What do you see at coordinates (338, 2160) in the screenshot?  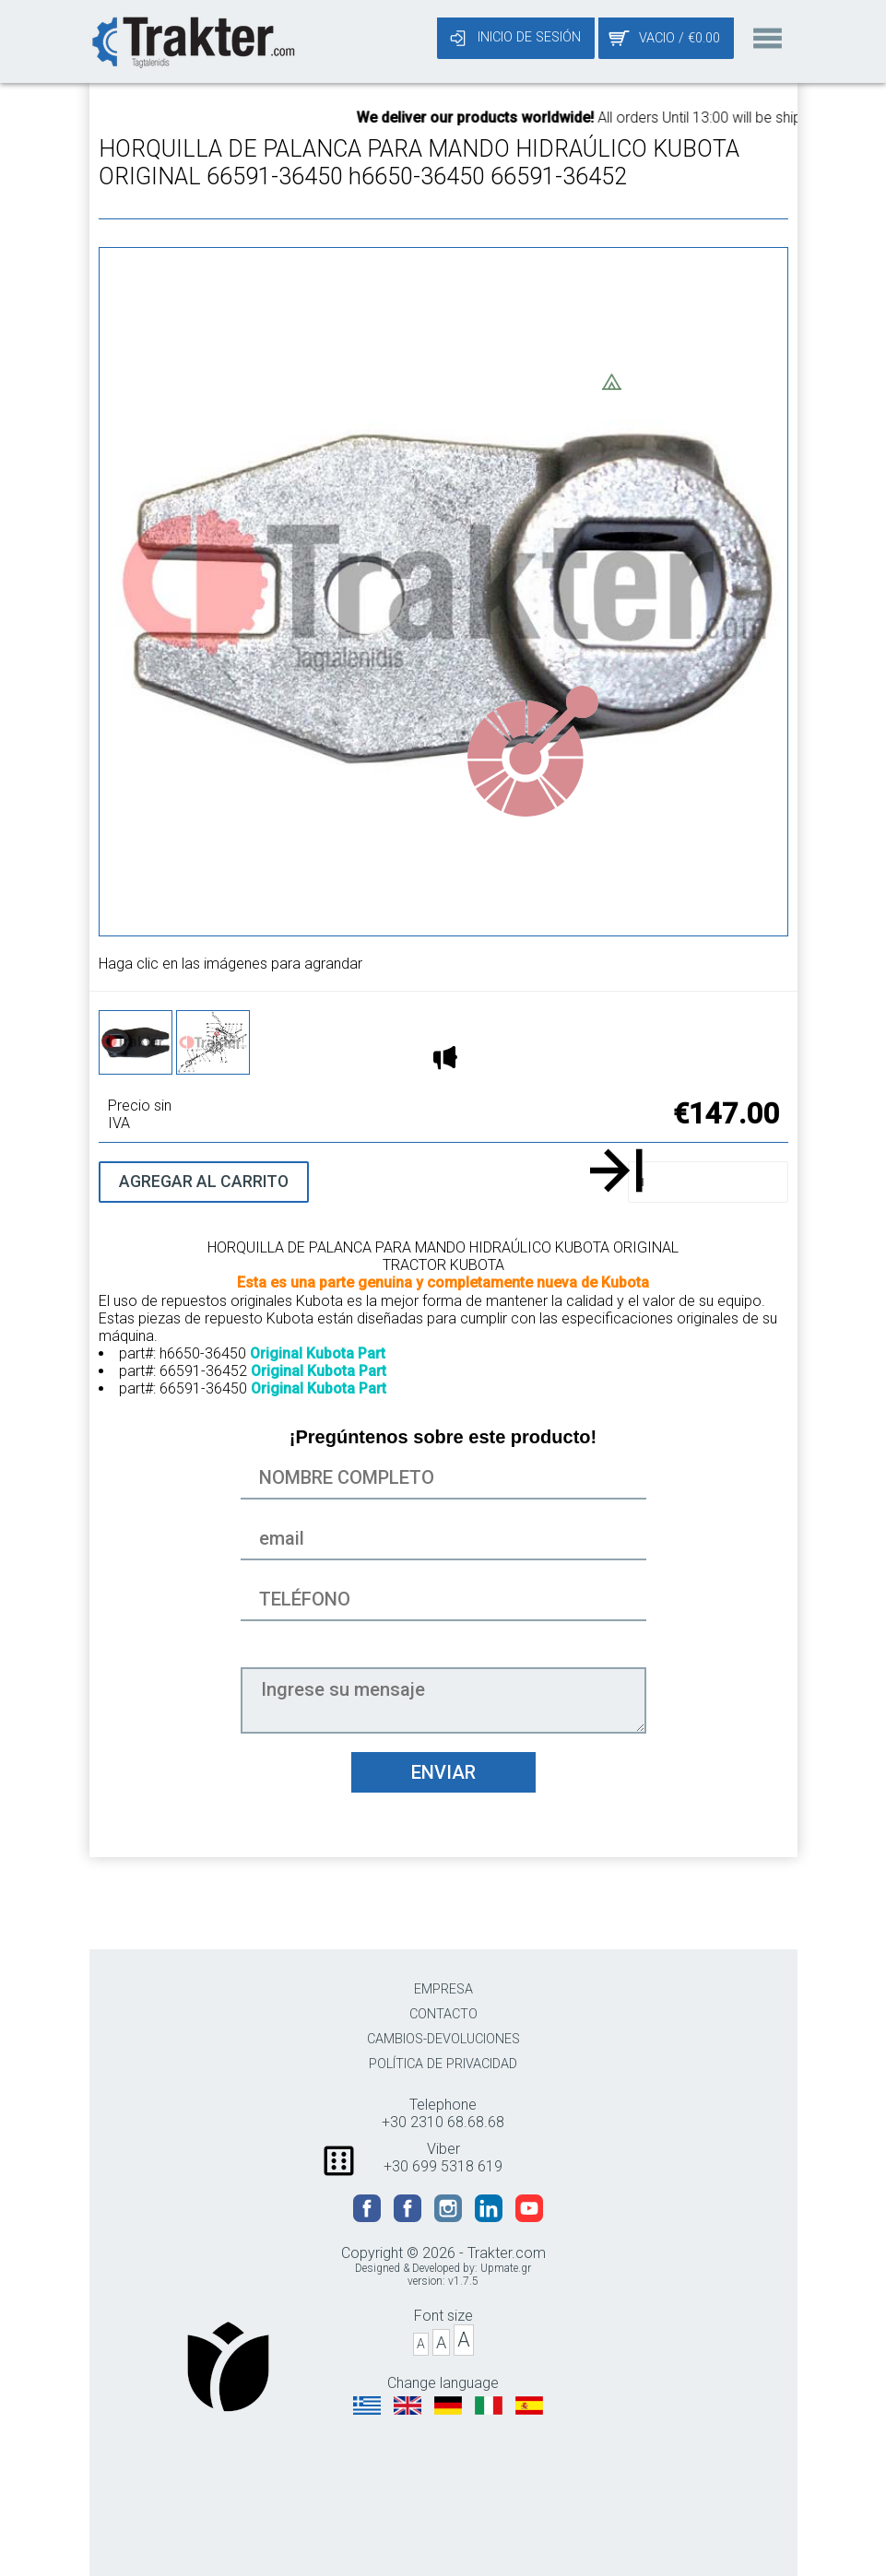 I see `indicates a dice roll result of six` at bounding box center [338, 2160].